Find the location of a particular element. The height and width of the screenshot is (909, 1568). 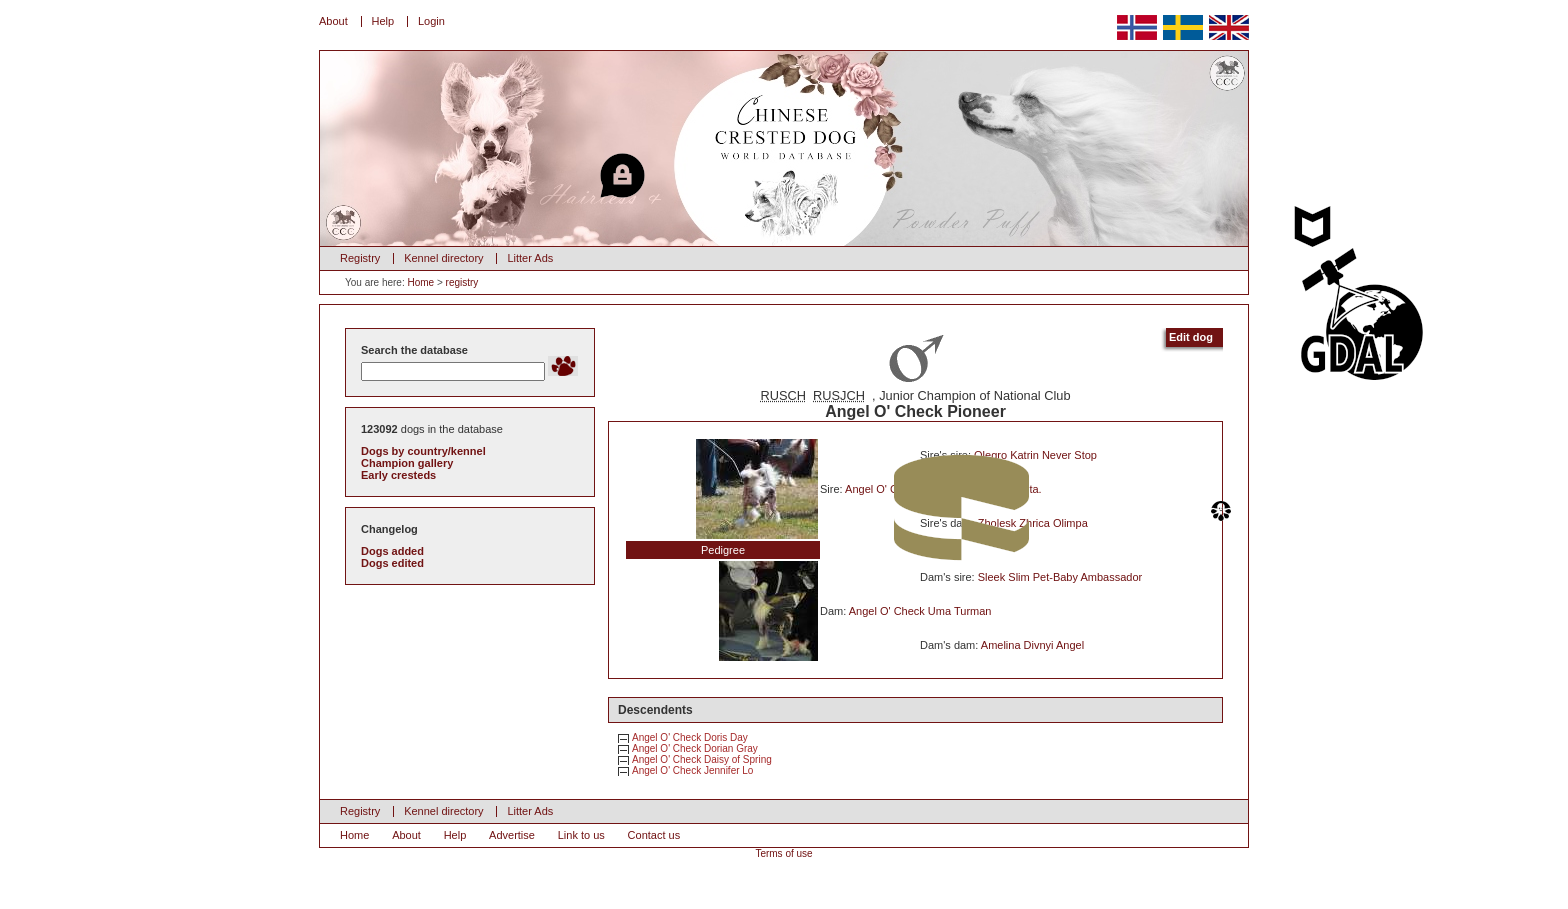

CakePHP framework logo is located at coordinates (961, 507).